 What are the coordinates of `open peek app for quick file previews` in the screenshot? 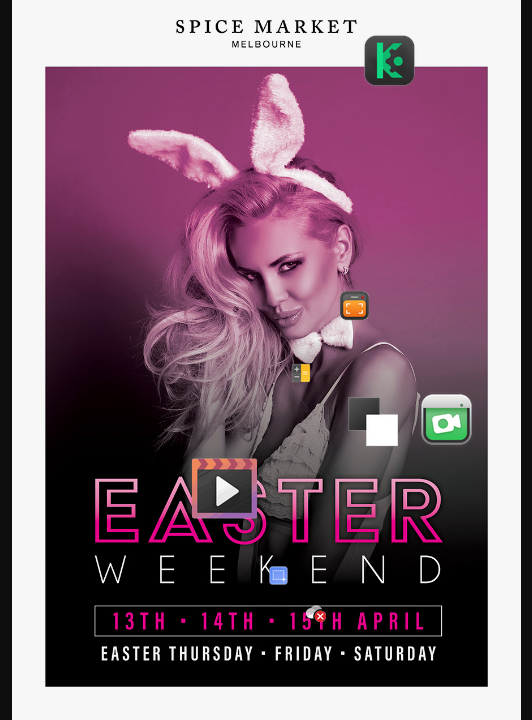 It's located at (354, 305).